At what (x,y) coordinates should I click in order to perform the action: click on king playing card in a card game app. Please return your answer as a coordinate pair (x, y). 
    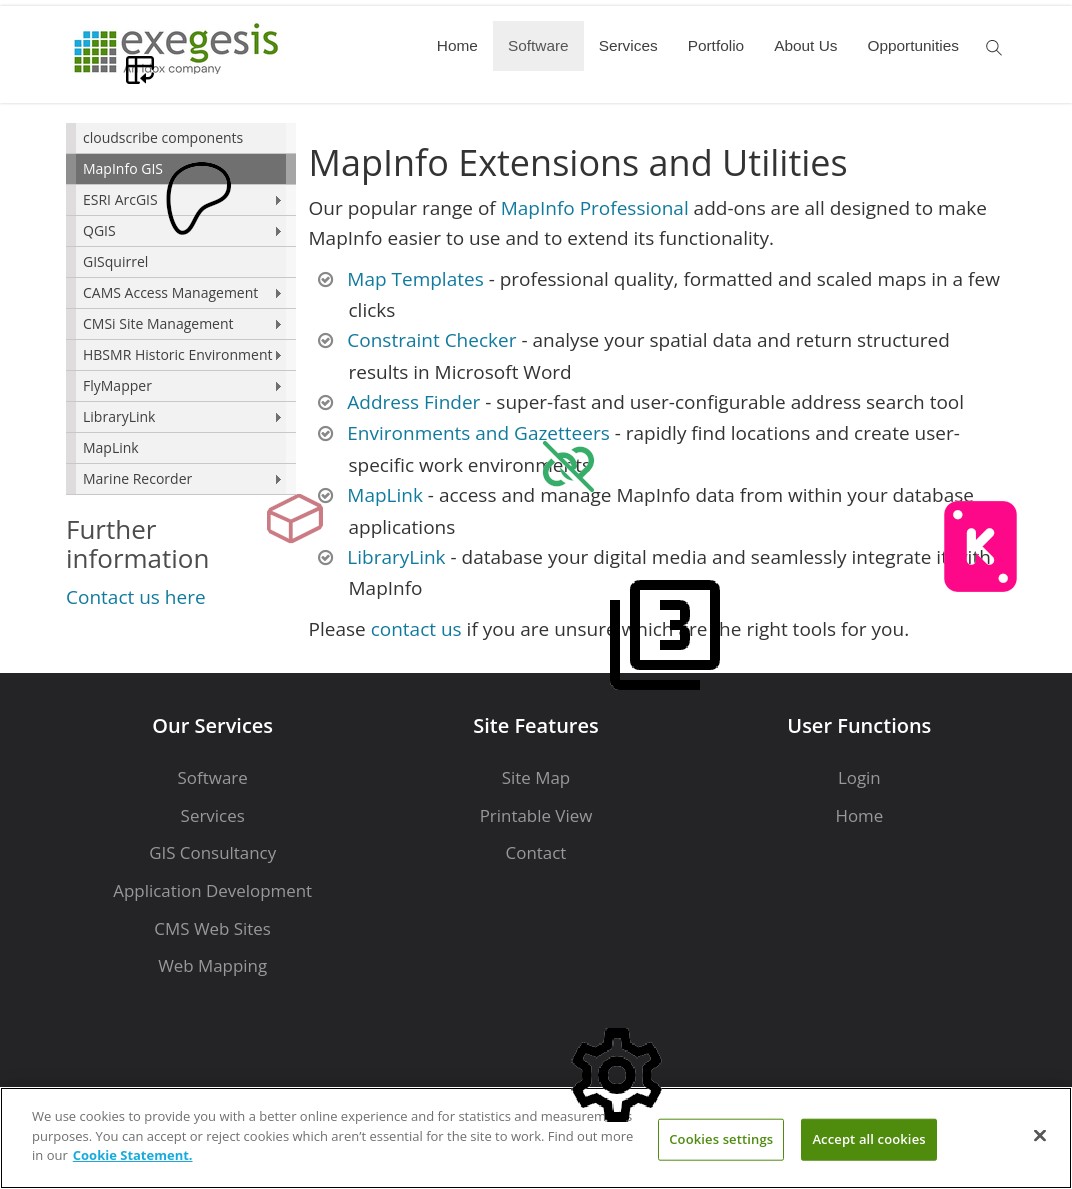
    Looking at the image, I should click on (980, 546).